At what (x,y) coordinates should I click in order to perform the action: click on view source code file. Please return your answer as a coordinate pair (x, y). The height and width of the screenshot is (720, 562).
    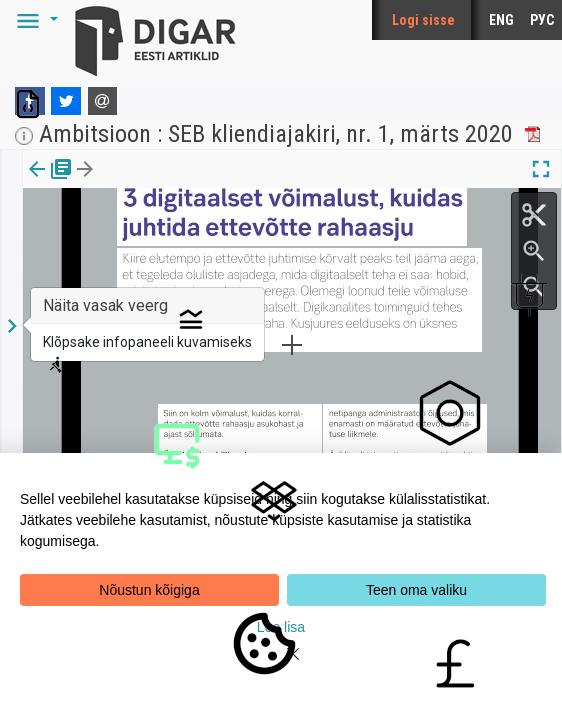
    Looking at the image, I should click on (28, 104).